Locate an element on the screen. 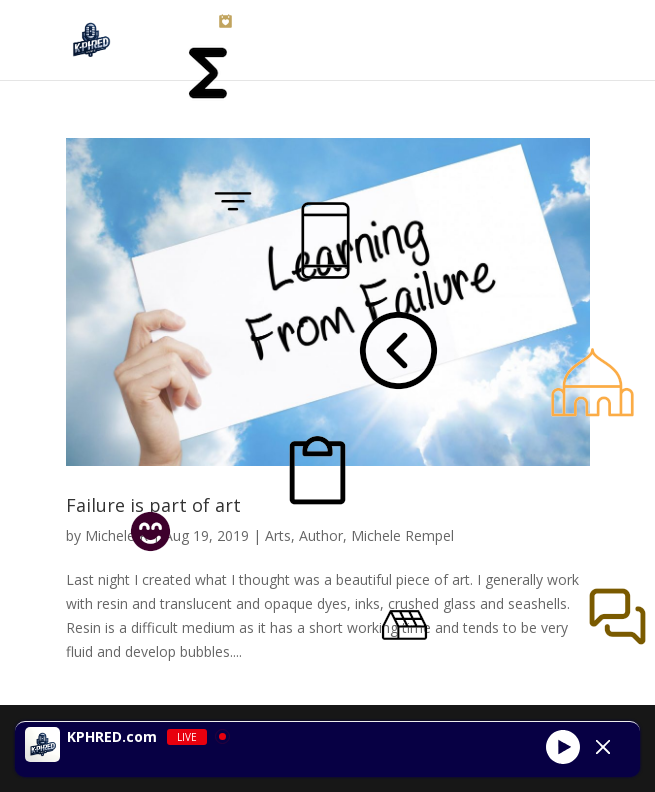 This screenshot has height=792, width=655. add a positive reaction or emoji is located at coordinates (150, 531).